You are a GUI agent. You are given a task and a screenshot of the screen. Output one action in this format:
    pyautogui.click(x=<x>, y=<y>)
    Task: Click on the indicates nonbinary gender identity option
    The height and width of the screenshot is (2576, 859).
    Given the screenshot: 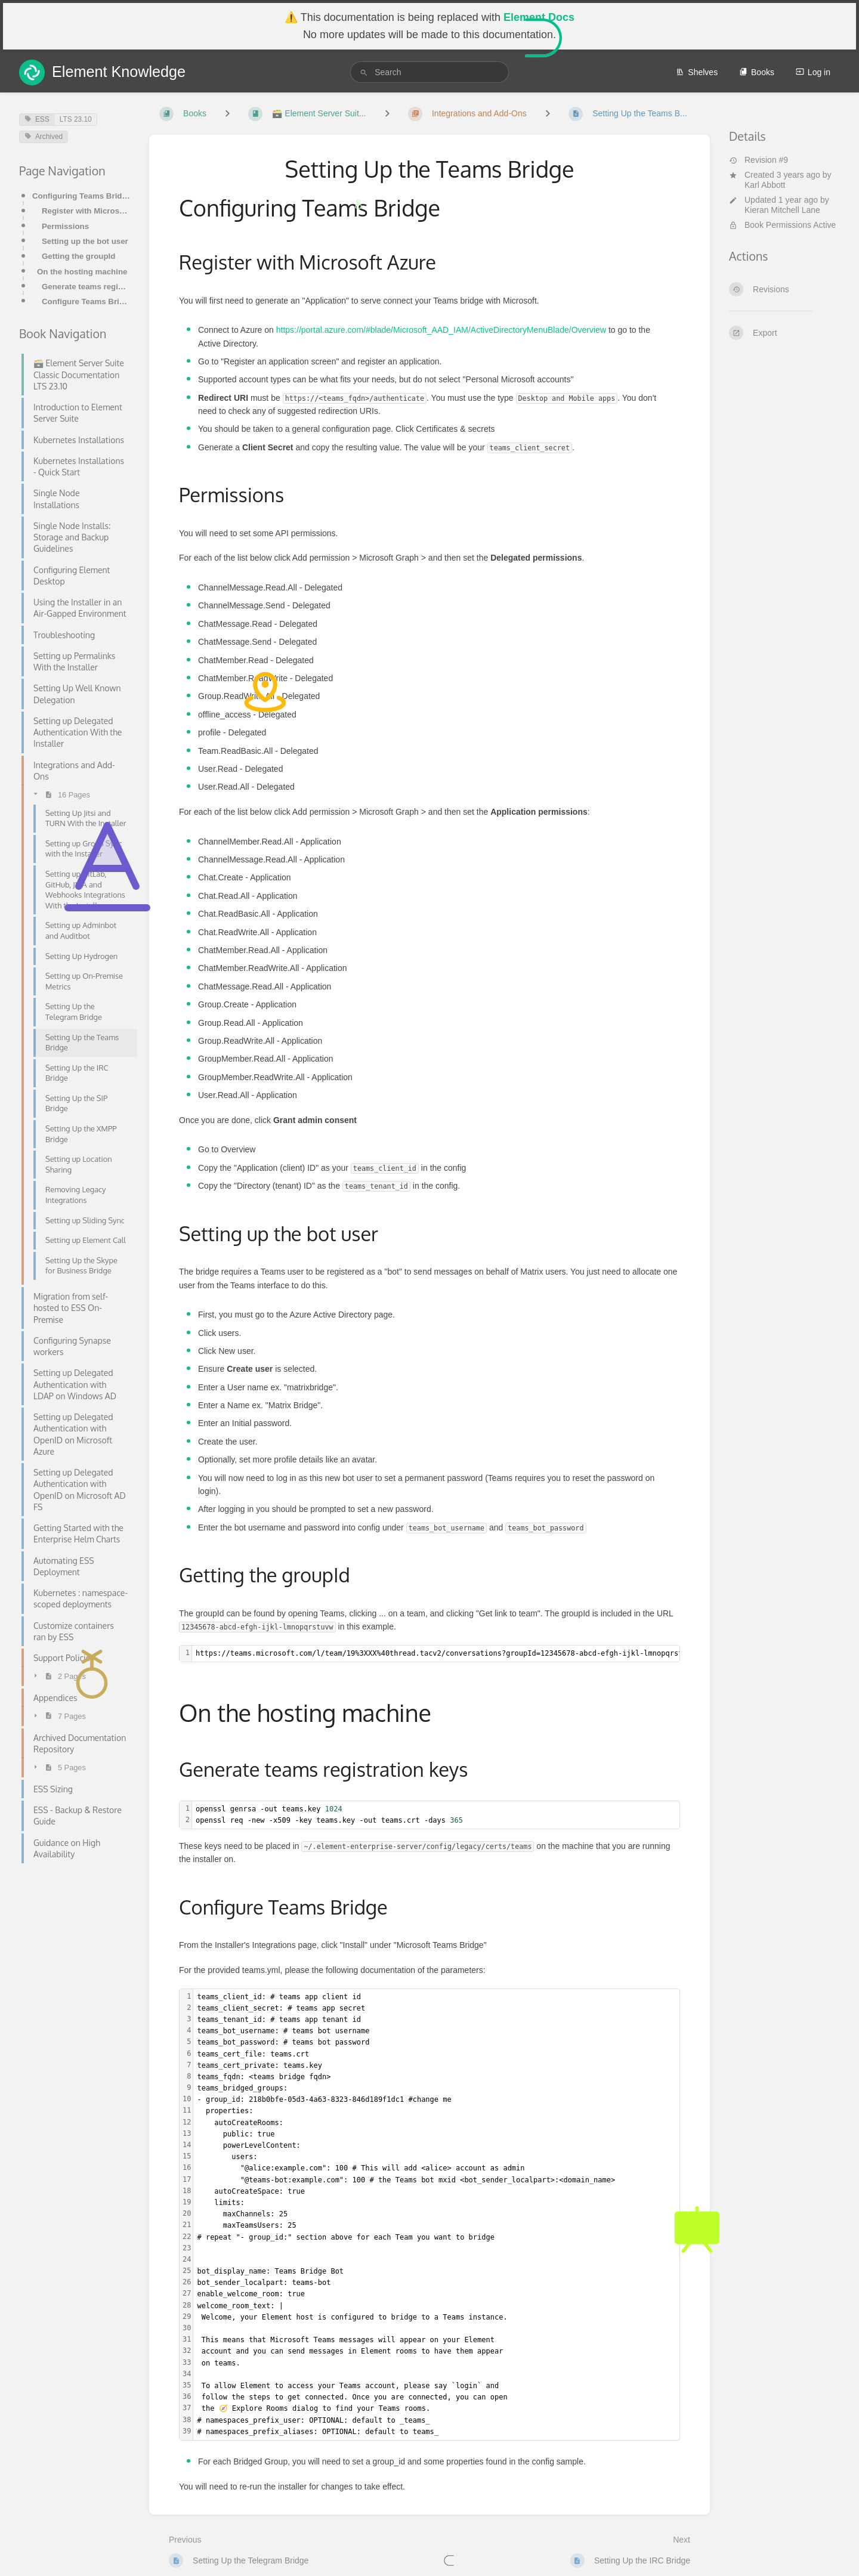 What is the action you would take?
    pyautogui.click(x=92, y=1674)
    